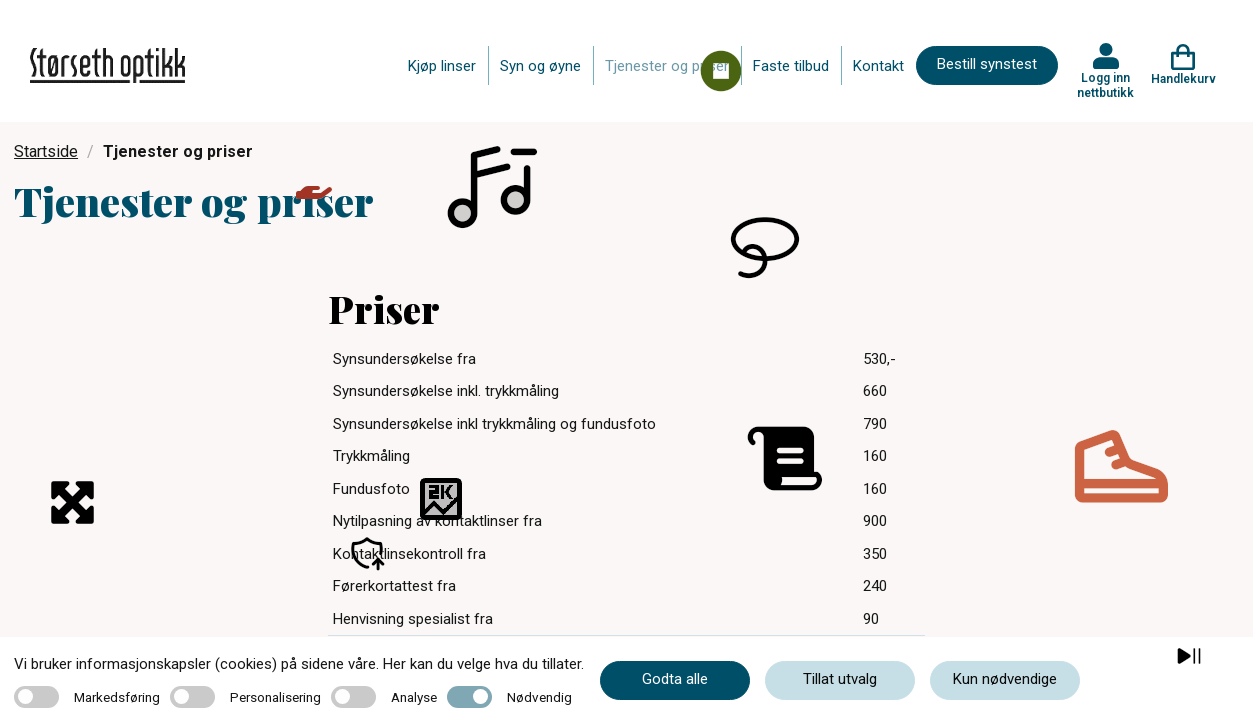 The height and width of the screenshot is (720, 1253). Describe the element at coordinates (1189, 656) in the screenshot. I see `toggle between play and pause for media` at that location.